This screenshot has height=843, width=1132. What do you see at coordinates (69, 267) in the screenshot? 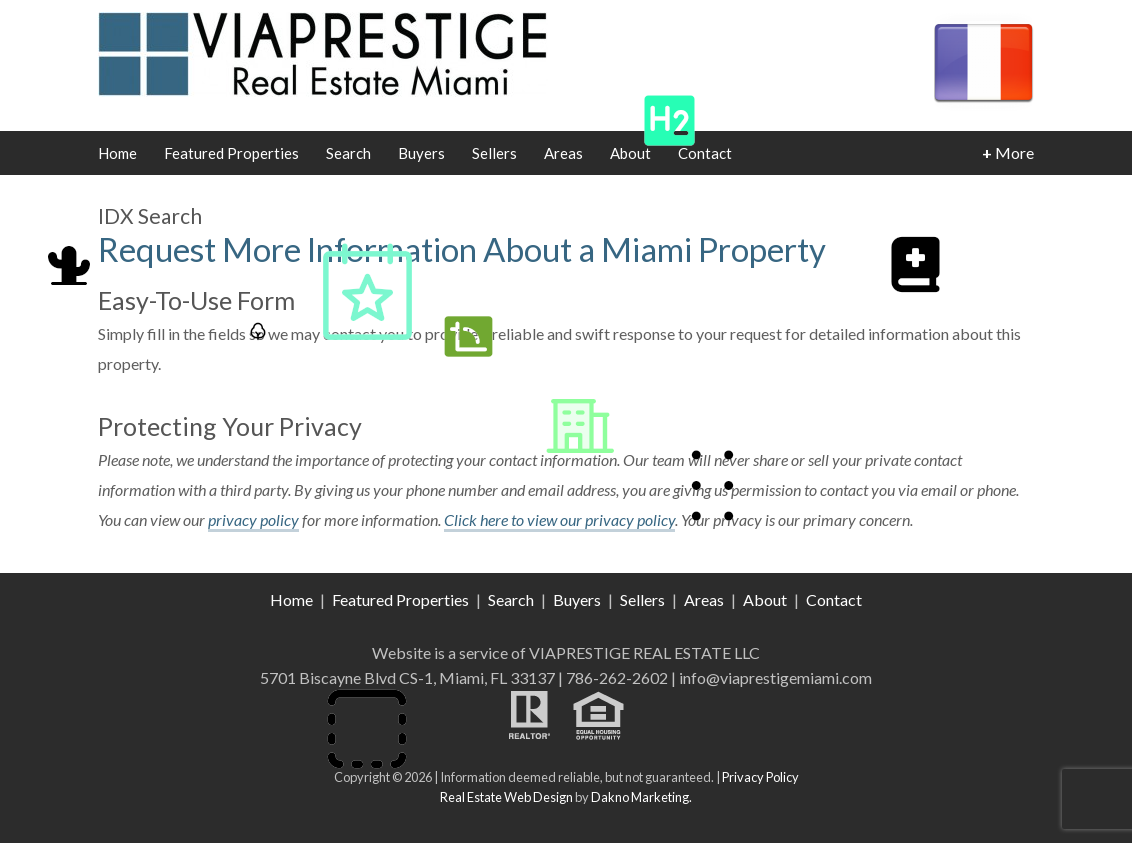
I see `indicates desert or arid climate category` at bounding box center [69, 267].